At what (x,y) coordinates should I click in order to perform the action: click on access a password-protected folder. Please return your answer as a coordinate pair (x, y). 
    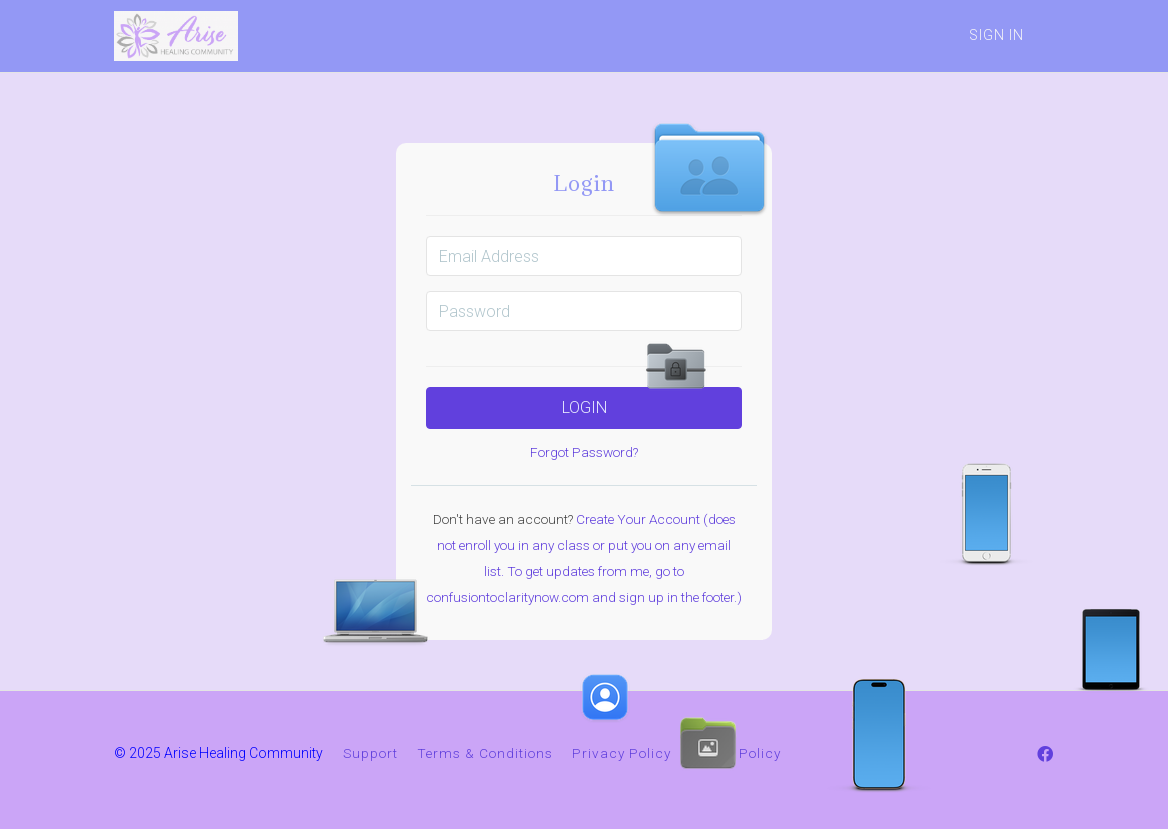
    Looking at the image, I should click on (675, 367).